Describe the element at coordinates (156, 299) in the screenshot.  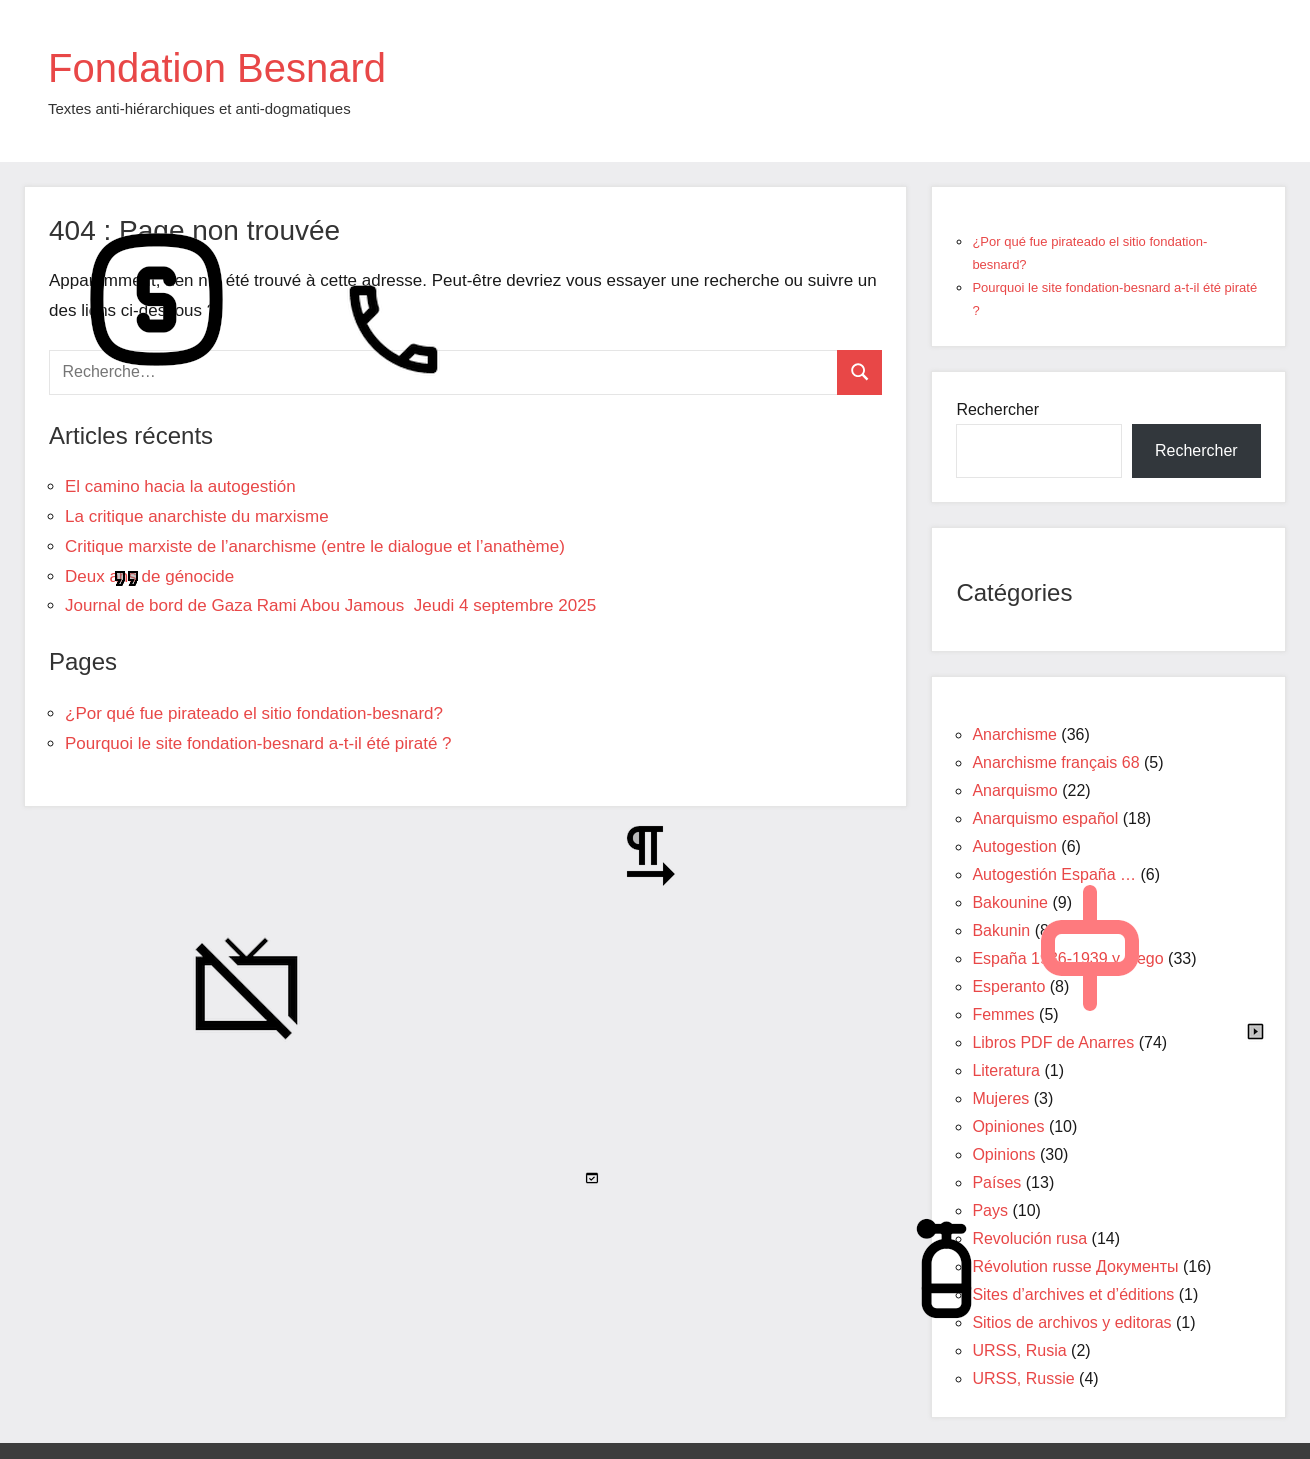
I see `indicates a shortcut or saved item` at that location.